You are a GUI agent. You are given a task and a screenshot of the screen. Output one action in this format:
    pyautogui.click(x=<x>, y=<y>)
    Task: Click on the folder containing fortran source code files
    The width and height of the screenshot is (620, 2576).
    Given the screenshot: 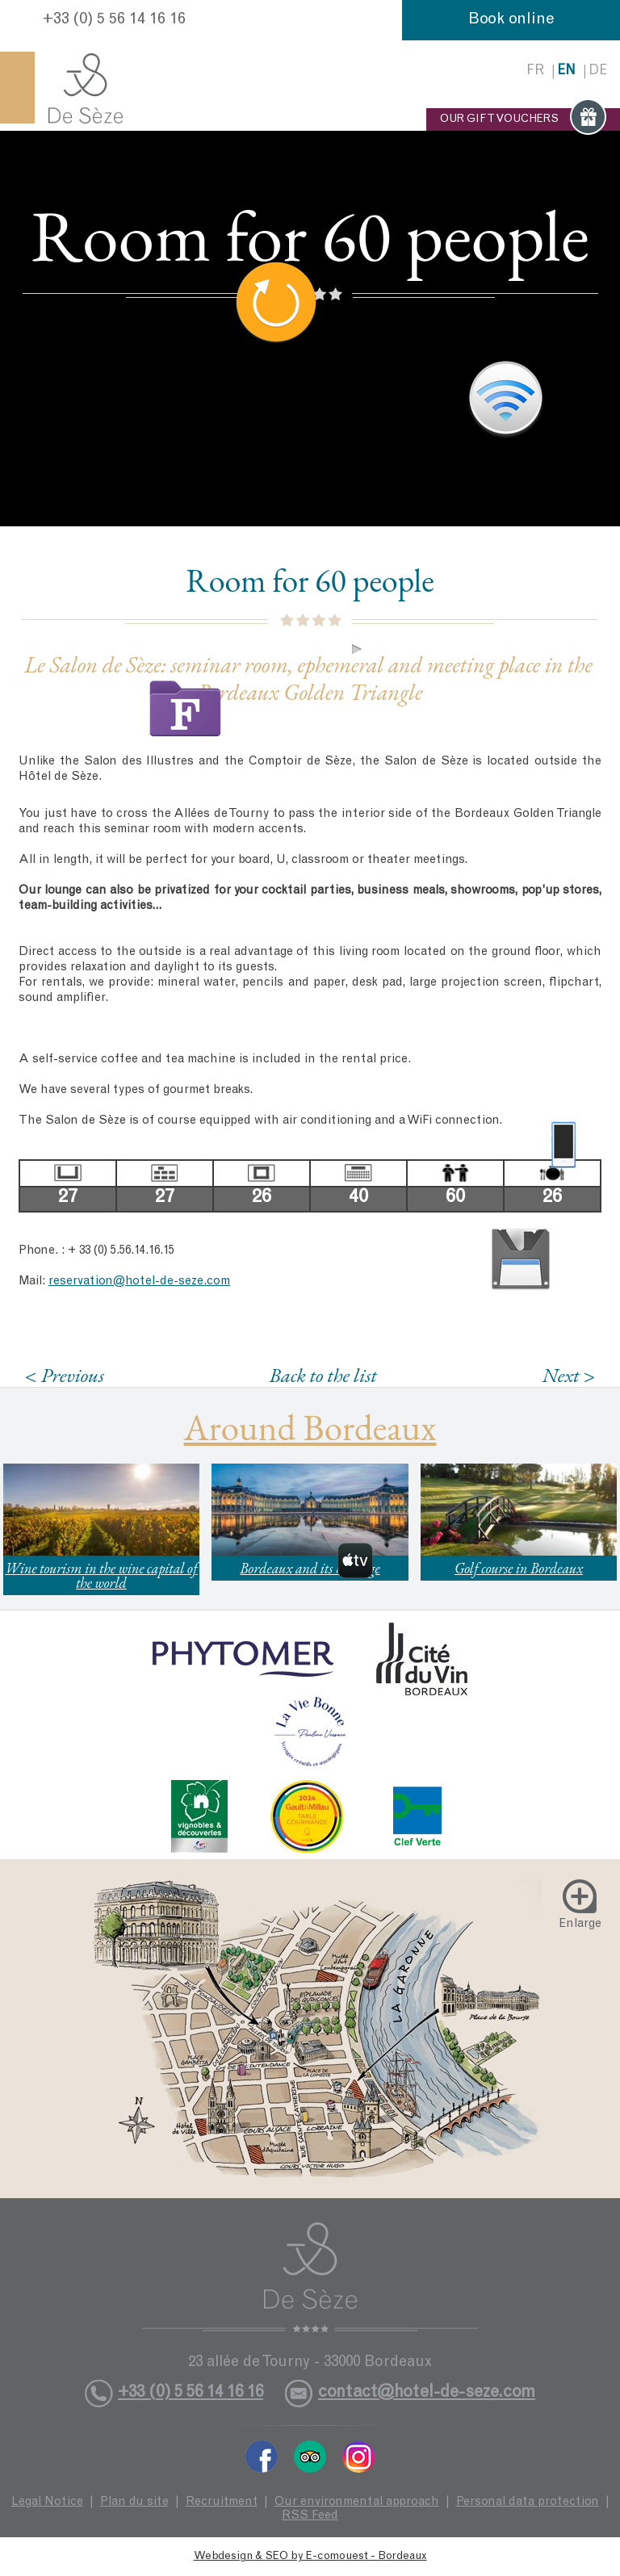 What is the action you would take?
    pyautogui.click(x=185, y=710)
    